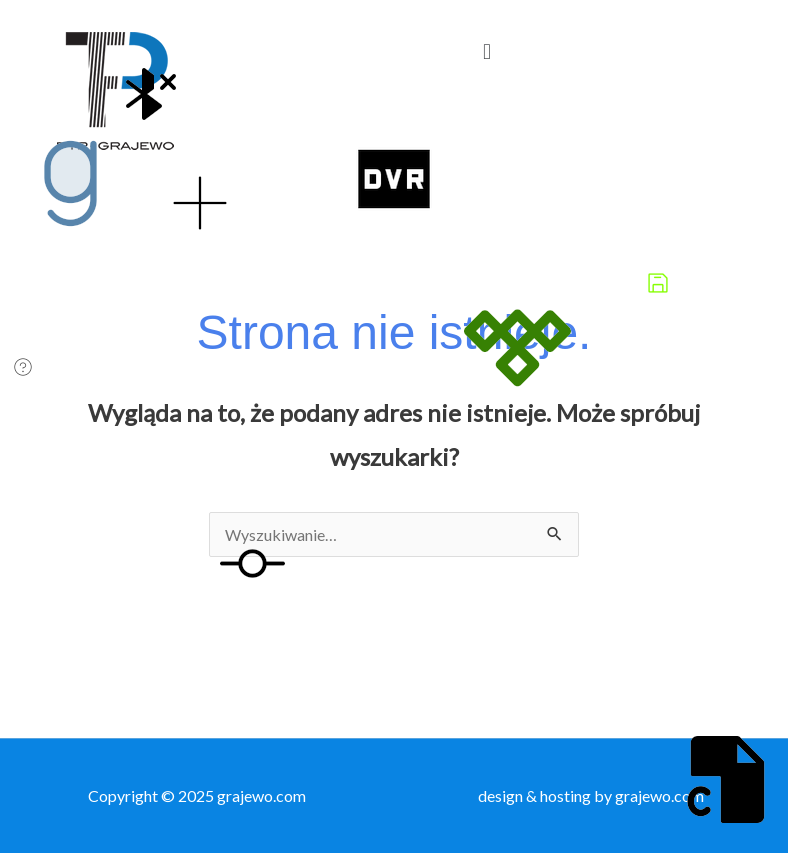 This screenshot has height=853, width=788. I want to click on add a new item, so click(200, 203).